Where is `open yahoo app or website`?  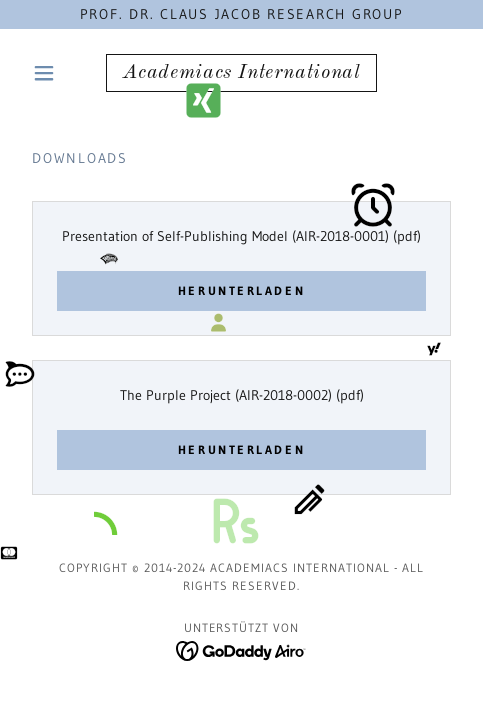 open yahoo app or website is located at coordinates (434, 349).